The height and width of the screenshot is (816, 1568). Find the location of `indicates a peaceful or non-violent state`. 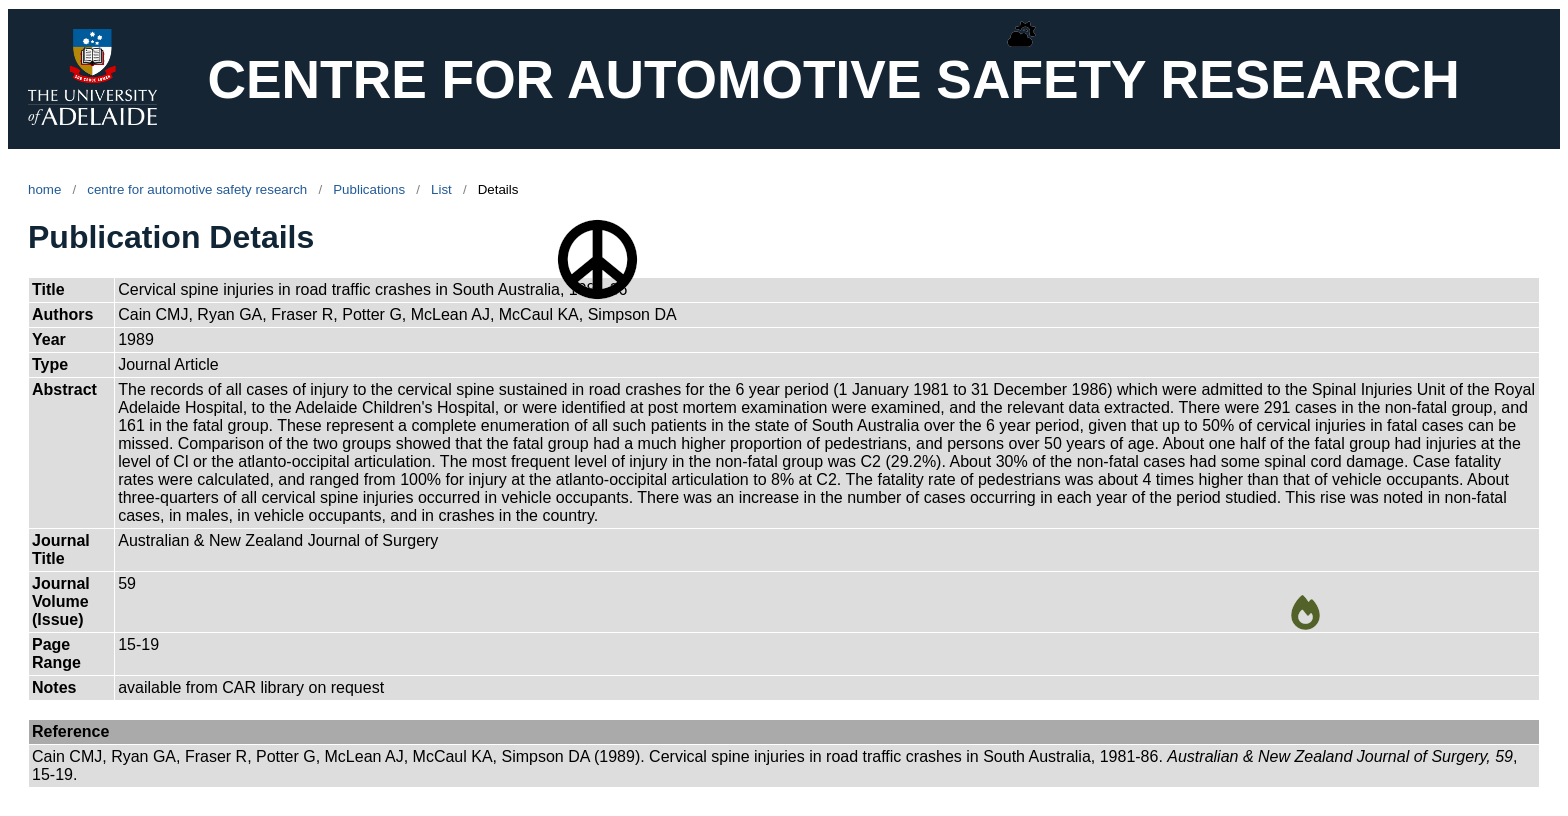

indicates a peaceful or non-violent state is located at coordinates (597, 259).